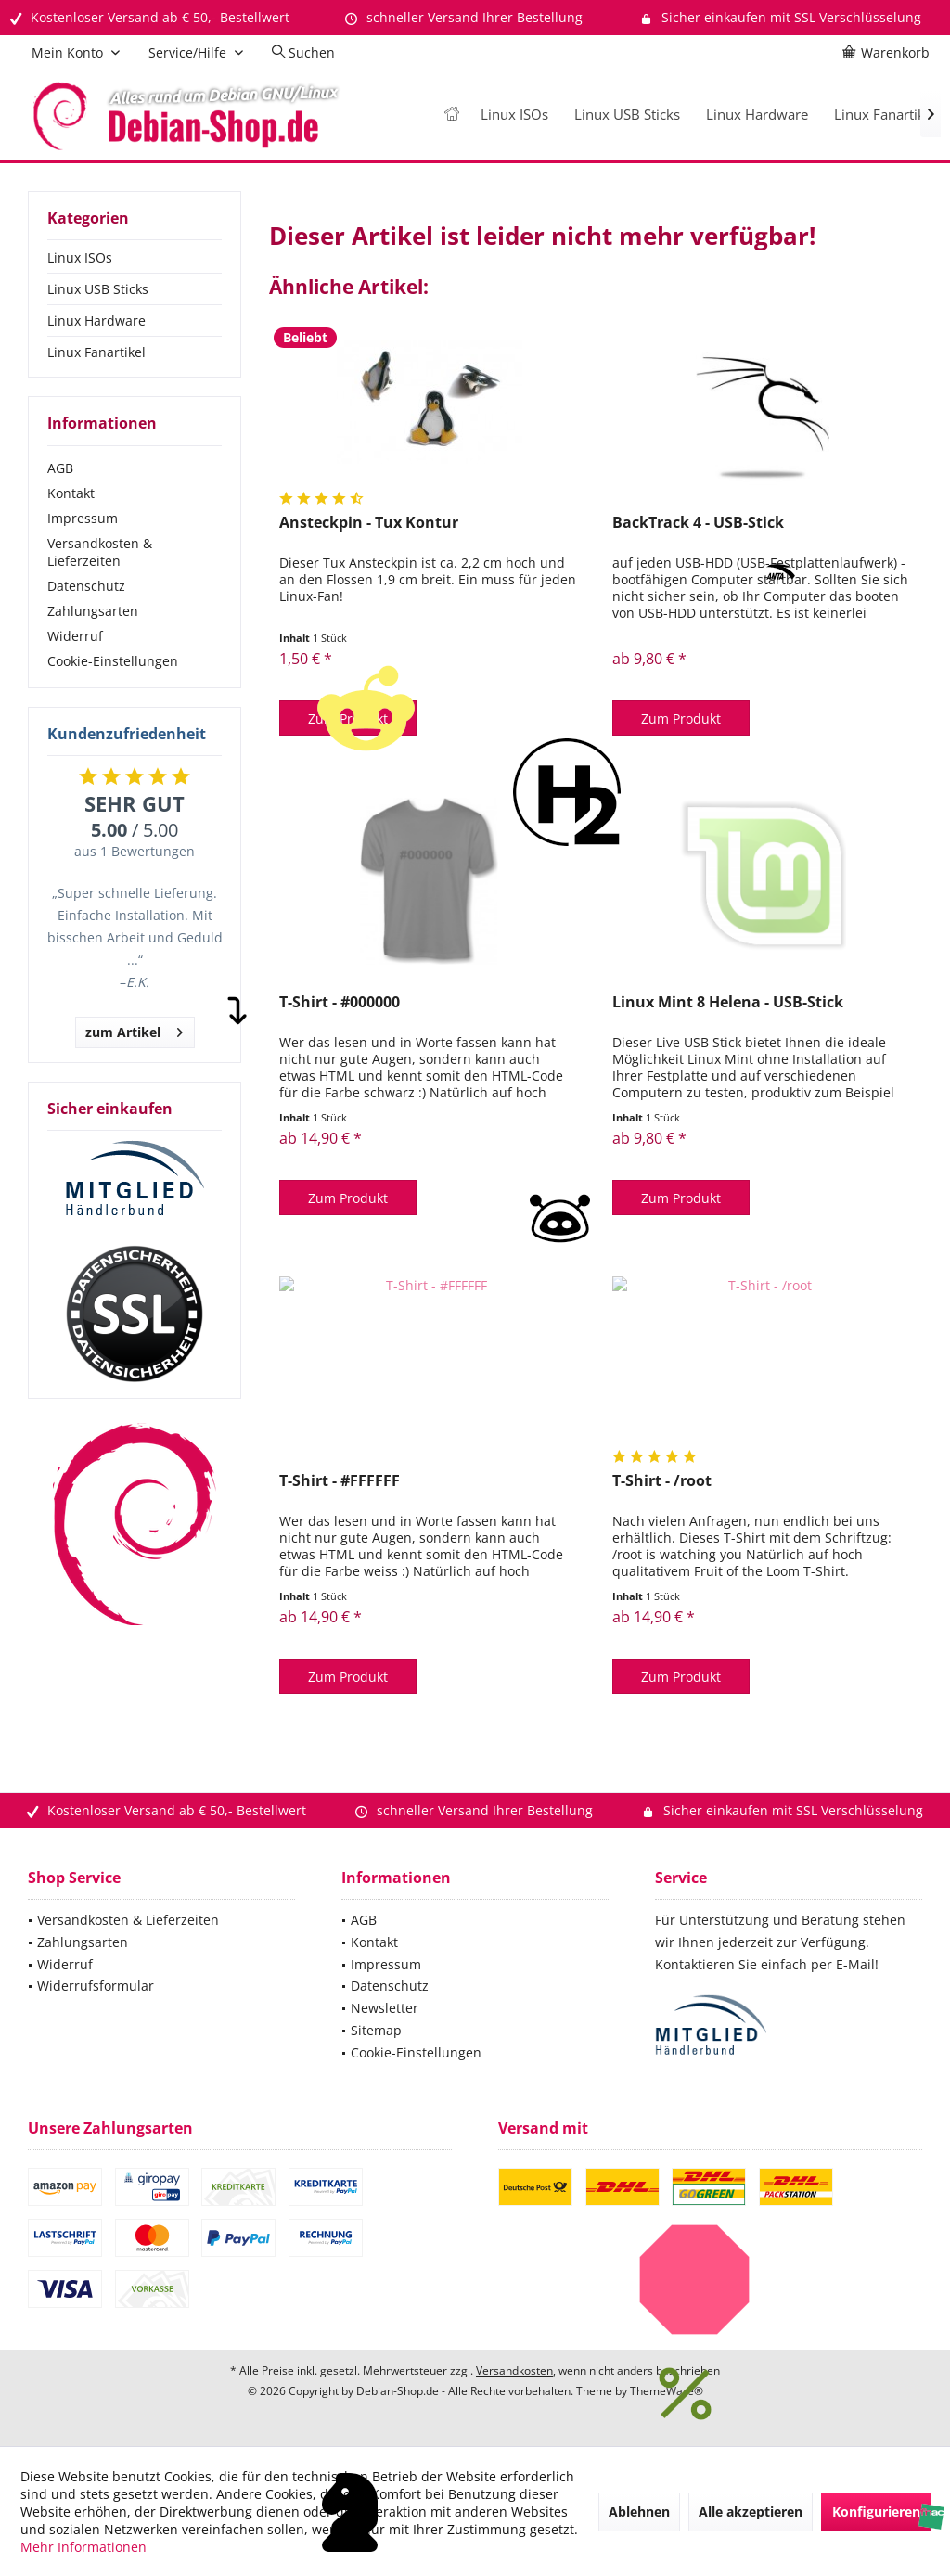 The height and width of the screenshot is (2576, 950). What do you see at coordinates (780, 571) in the screenshot?
I see `visit the Anta sports brand website` at bounding box center [780, 571].